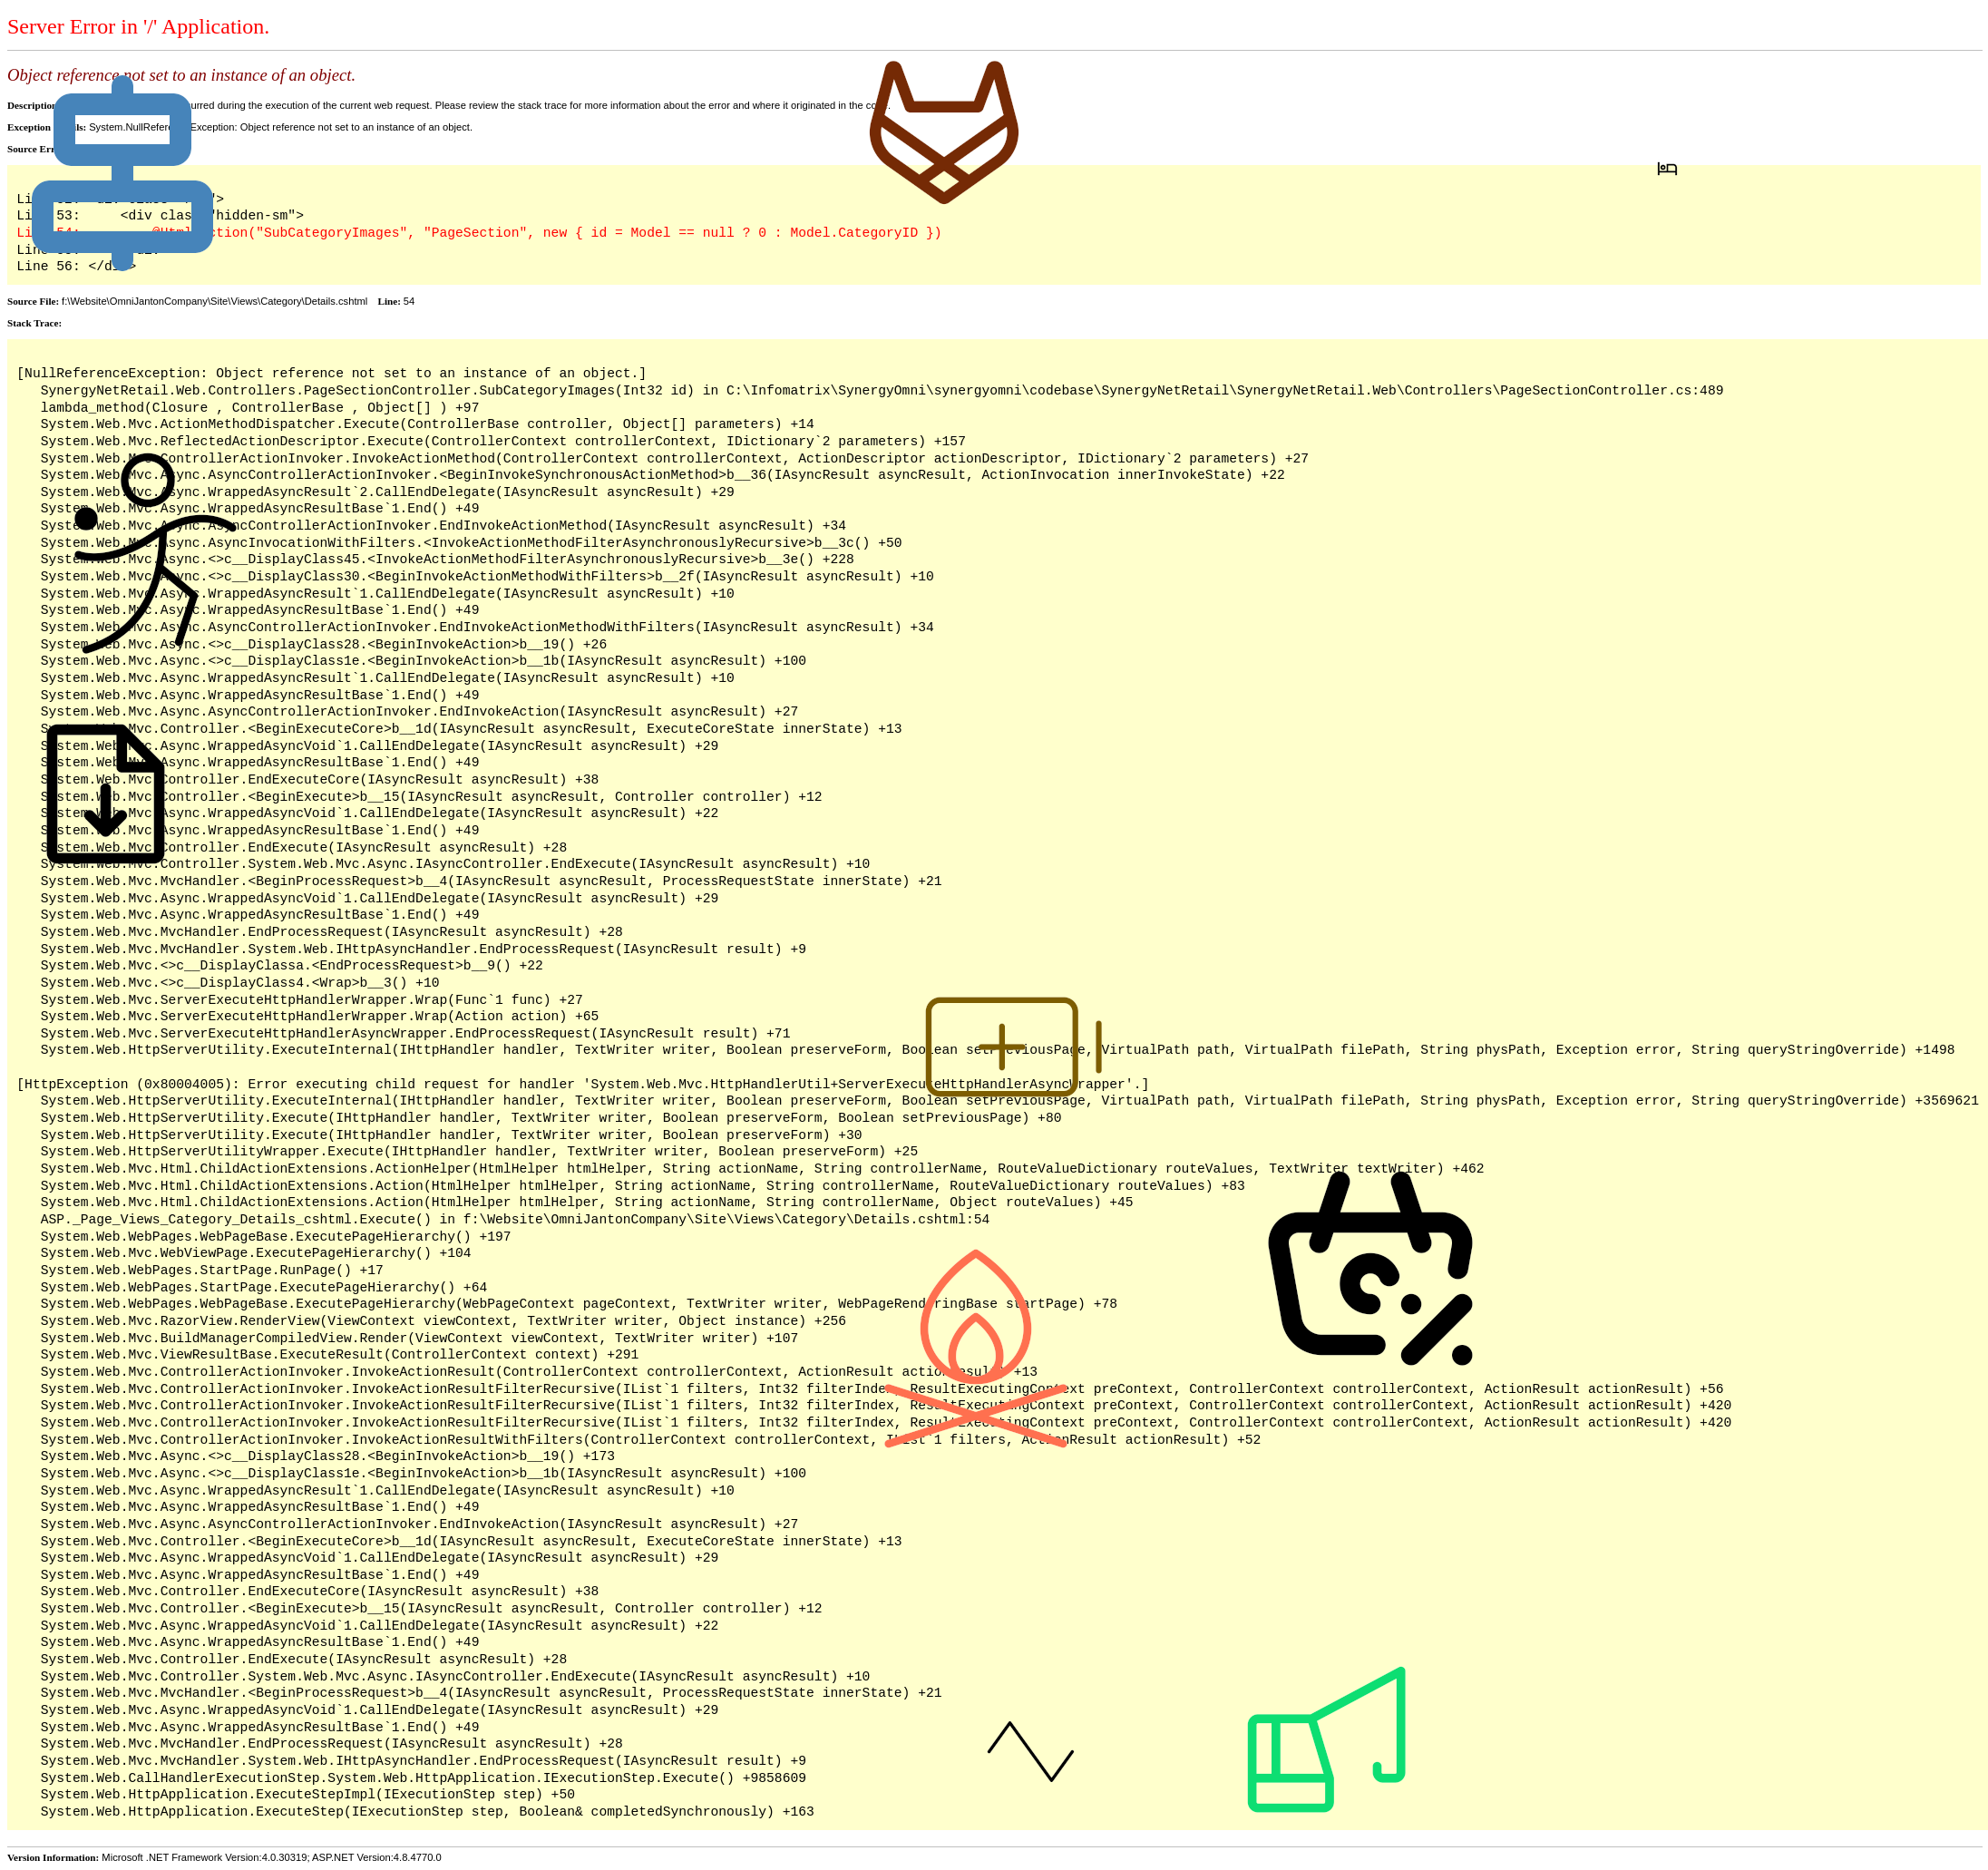  Describe the element at coordinates (105, 794) in the screenshot. I see `download file` at that location.